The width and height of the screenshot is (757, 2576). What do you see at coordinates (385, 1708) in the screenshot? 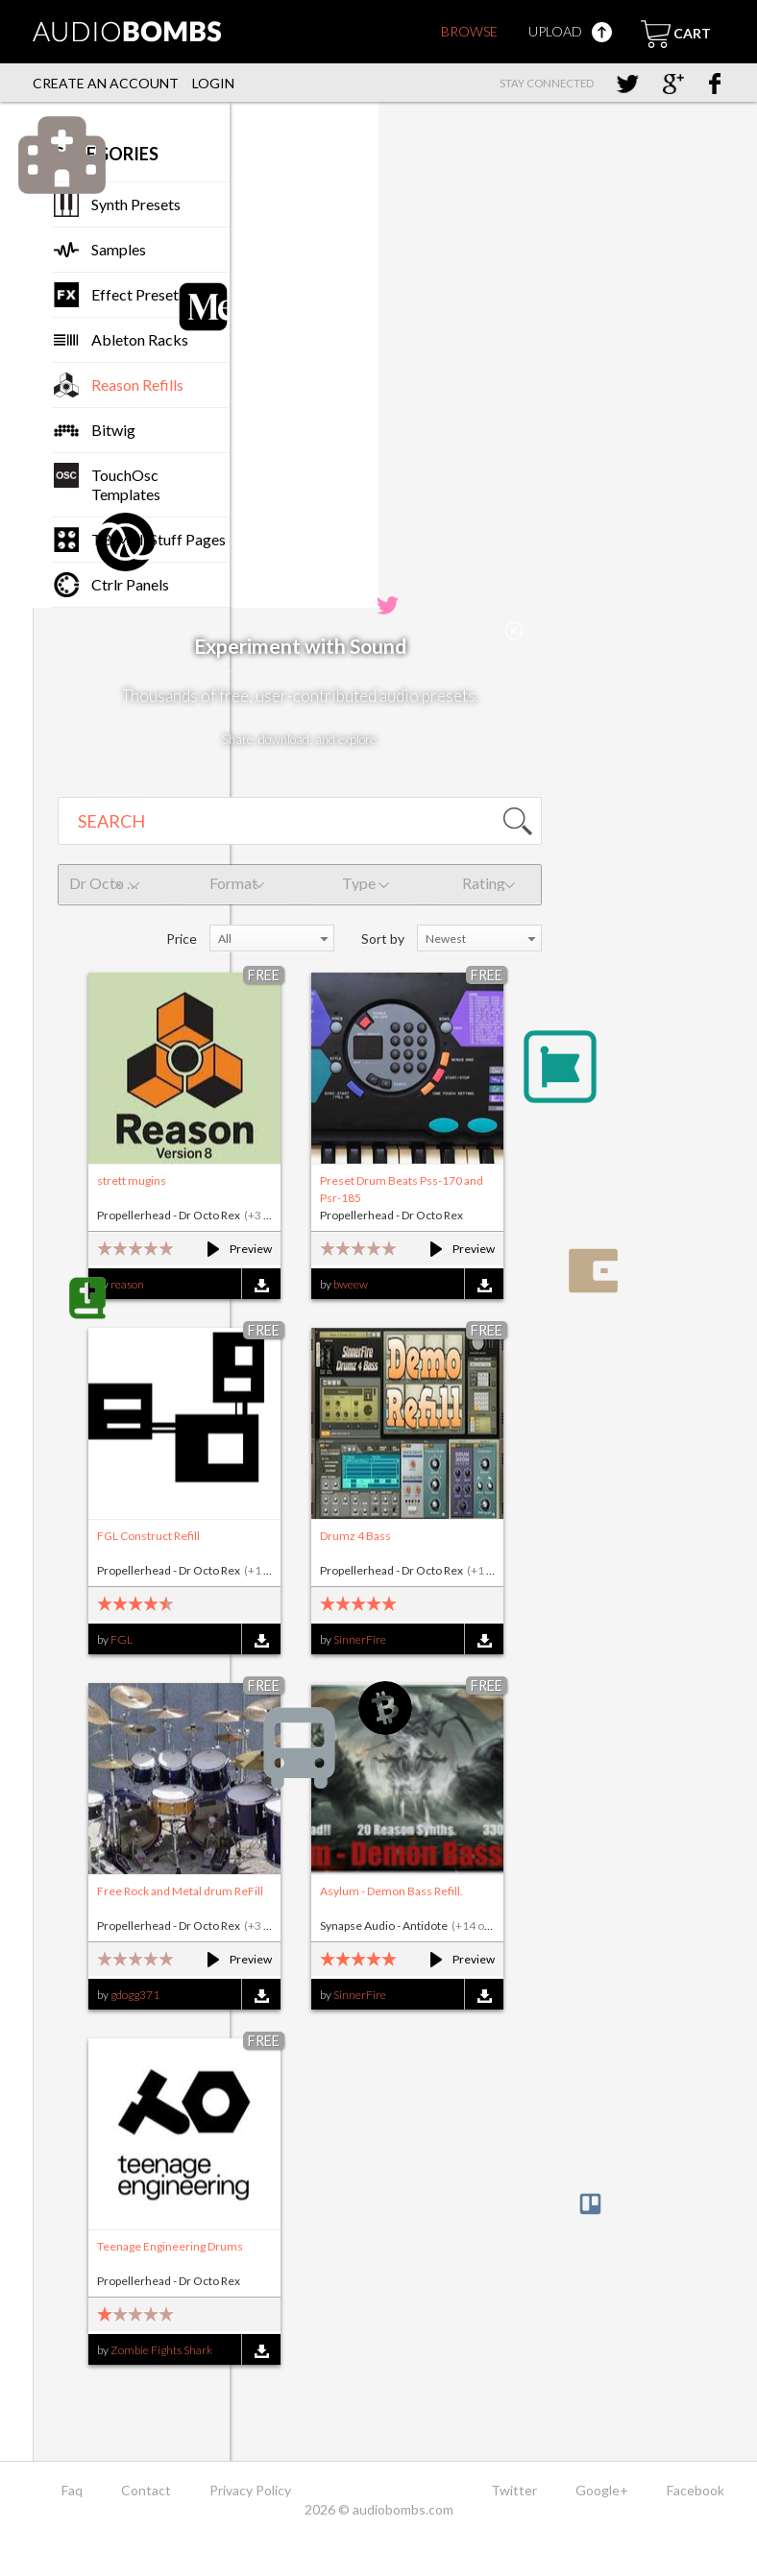
I see `bitcoin cash cryptocurrency logo` at bounding box center [385, 1708].